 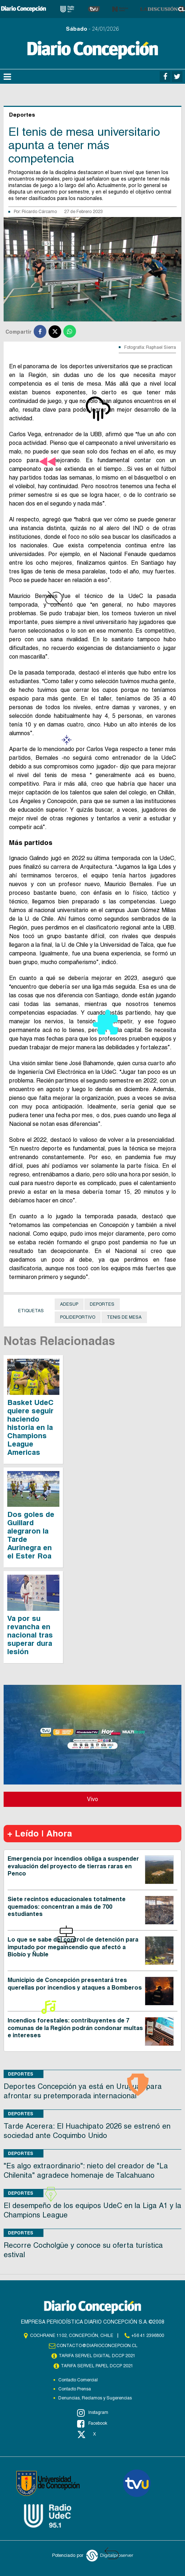 I want to click on collapse or minimize content from all directions, so click(x=67, y=740).